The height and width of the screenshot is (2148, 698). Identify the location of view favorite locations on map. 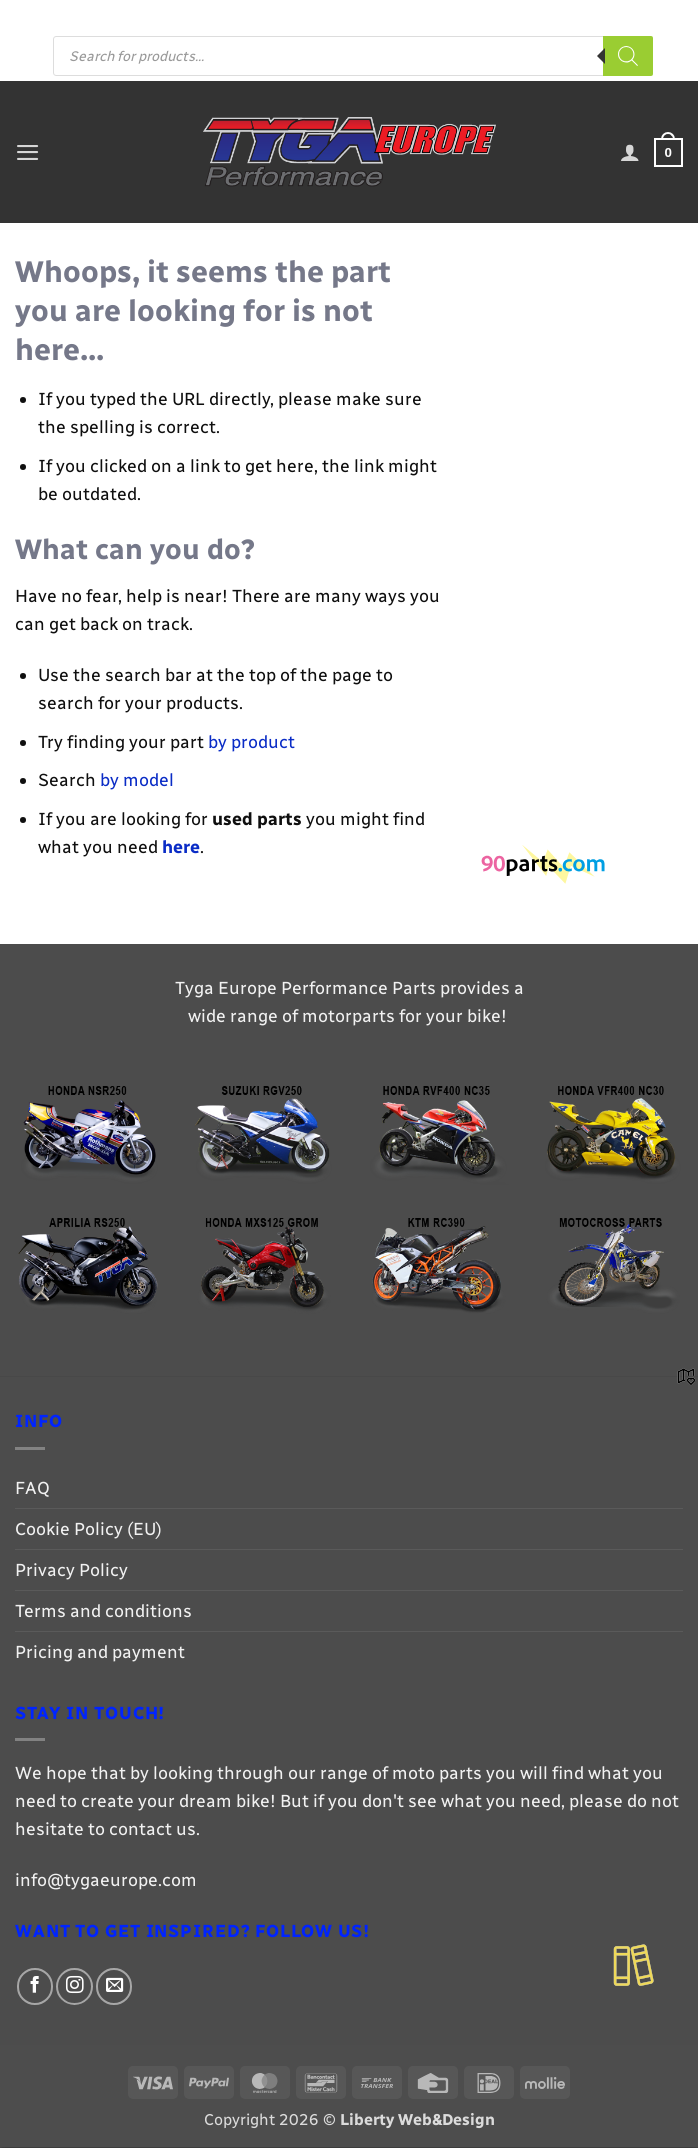
(686, 1376).